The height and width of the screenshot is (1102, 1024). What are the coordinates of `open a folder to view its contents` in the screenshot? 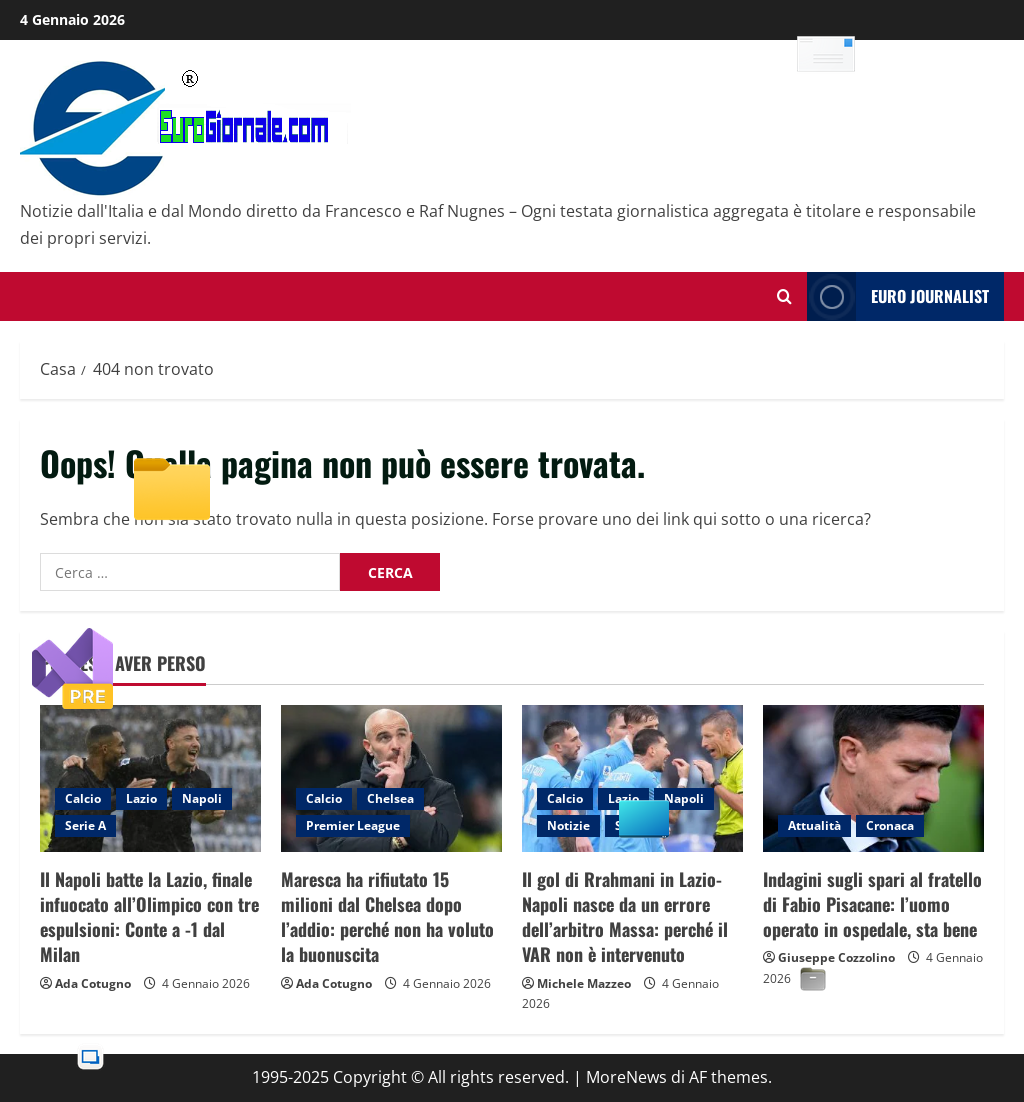 It's located at (172, 490).